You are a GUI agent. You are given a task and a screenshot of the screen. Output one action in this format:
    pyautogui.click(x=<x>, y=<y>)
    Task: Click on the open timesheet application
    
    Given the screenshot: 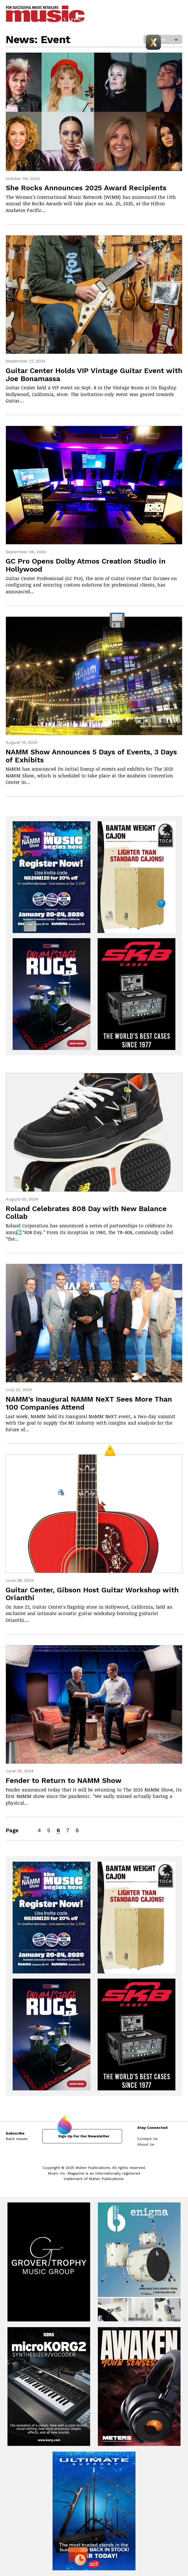 What is the action you would take?
    pyautogui.click(x=78, y=2556)
    